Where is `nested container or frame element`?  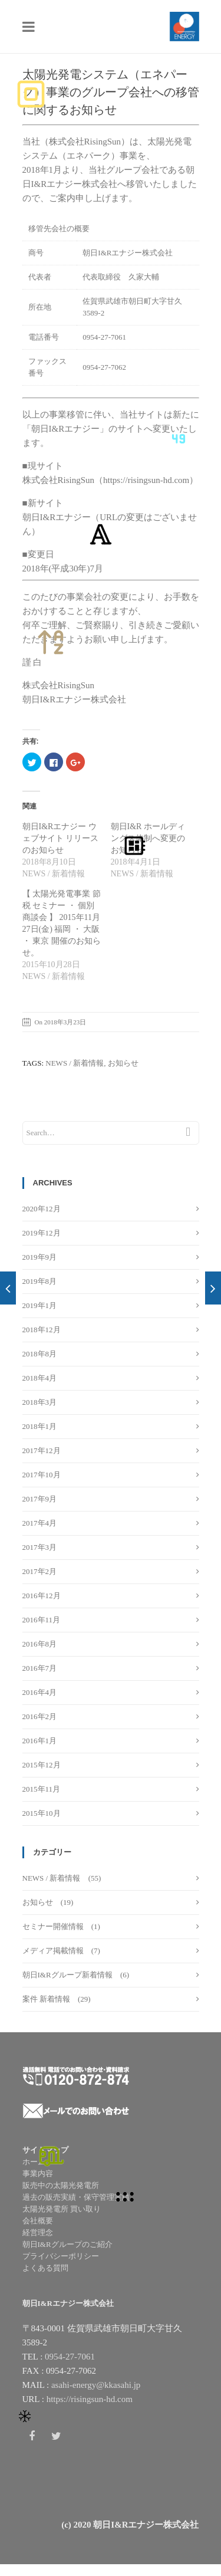 nested container or frame element is located at coordinates (31, 94).